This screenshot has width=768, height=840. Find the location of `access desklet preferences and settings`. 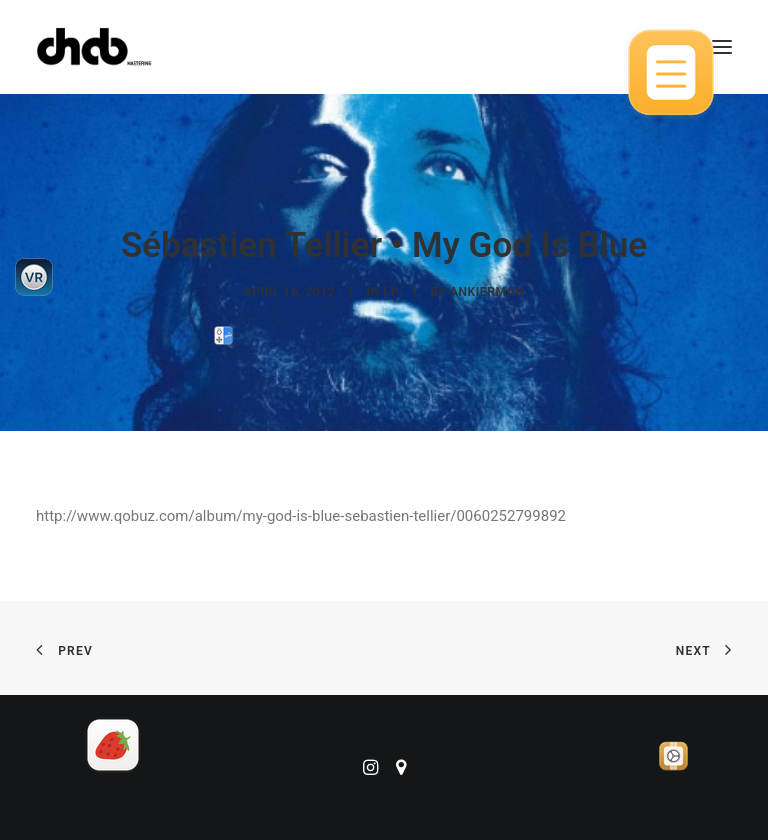

access desklet preferences and settings is located at coordinates (671, 74).